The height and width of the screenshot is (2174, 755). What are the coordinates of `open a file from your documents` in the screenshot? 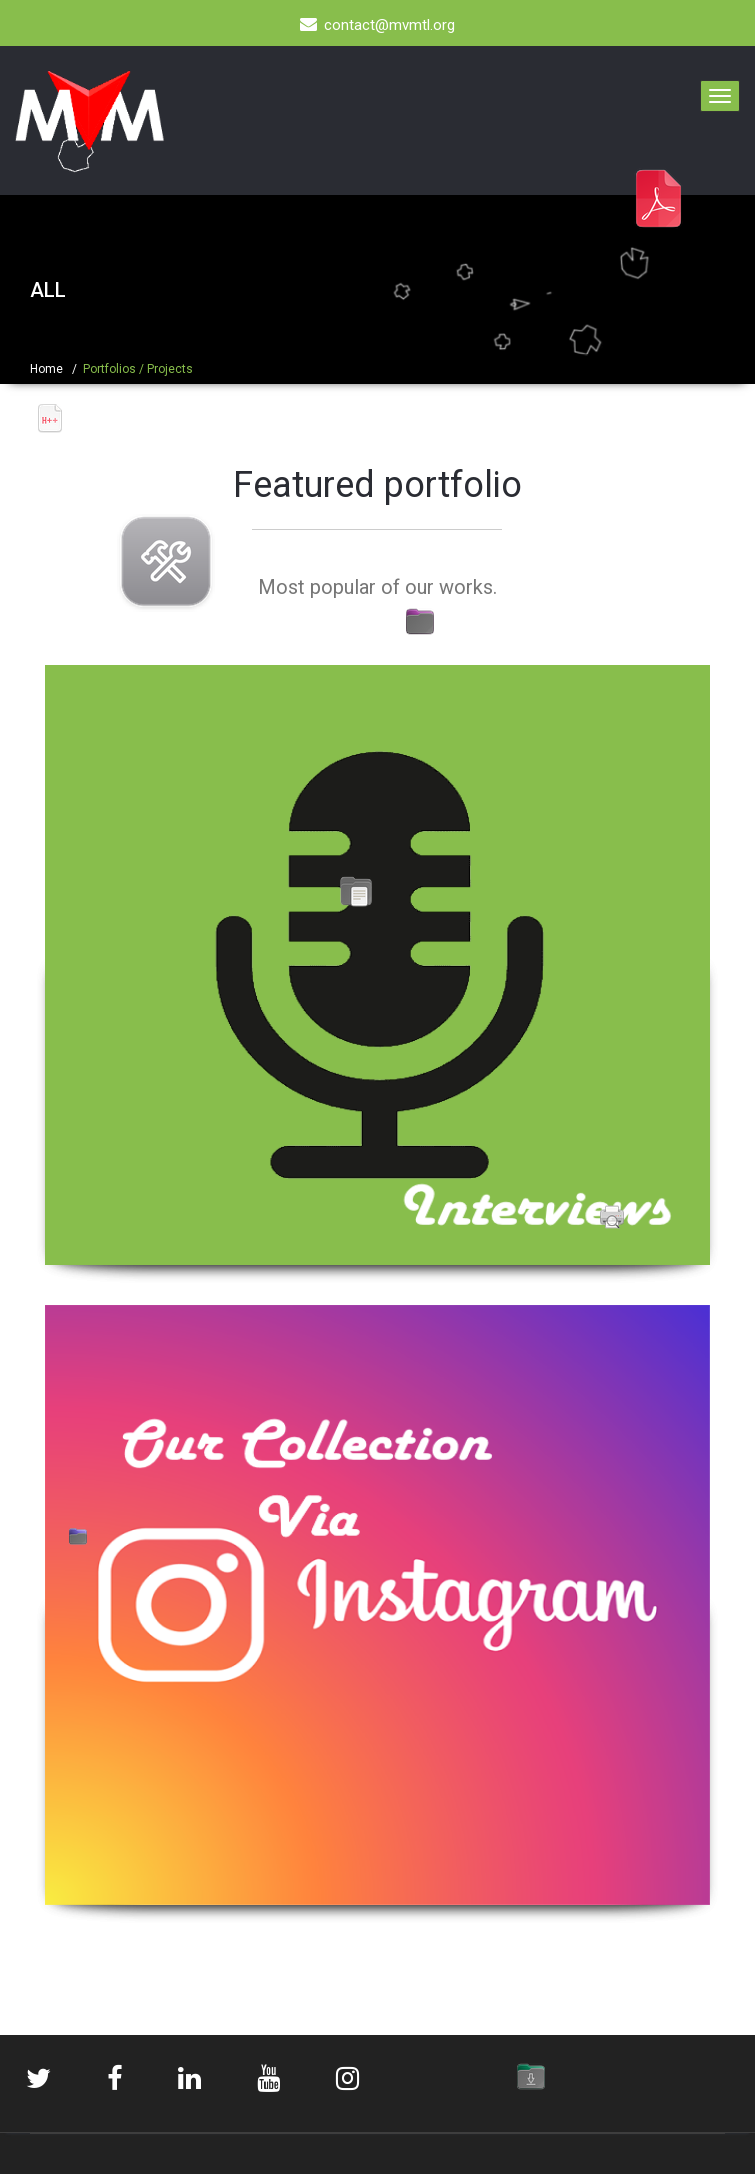 It's located at (356, 891).